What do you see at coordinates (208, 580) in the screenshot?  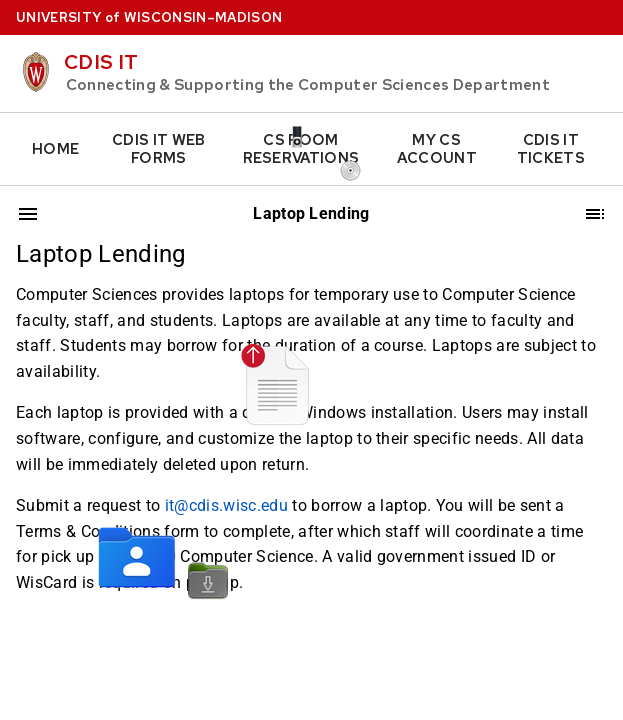 I see `access your downloads folder` at bounding box center [208, 580].